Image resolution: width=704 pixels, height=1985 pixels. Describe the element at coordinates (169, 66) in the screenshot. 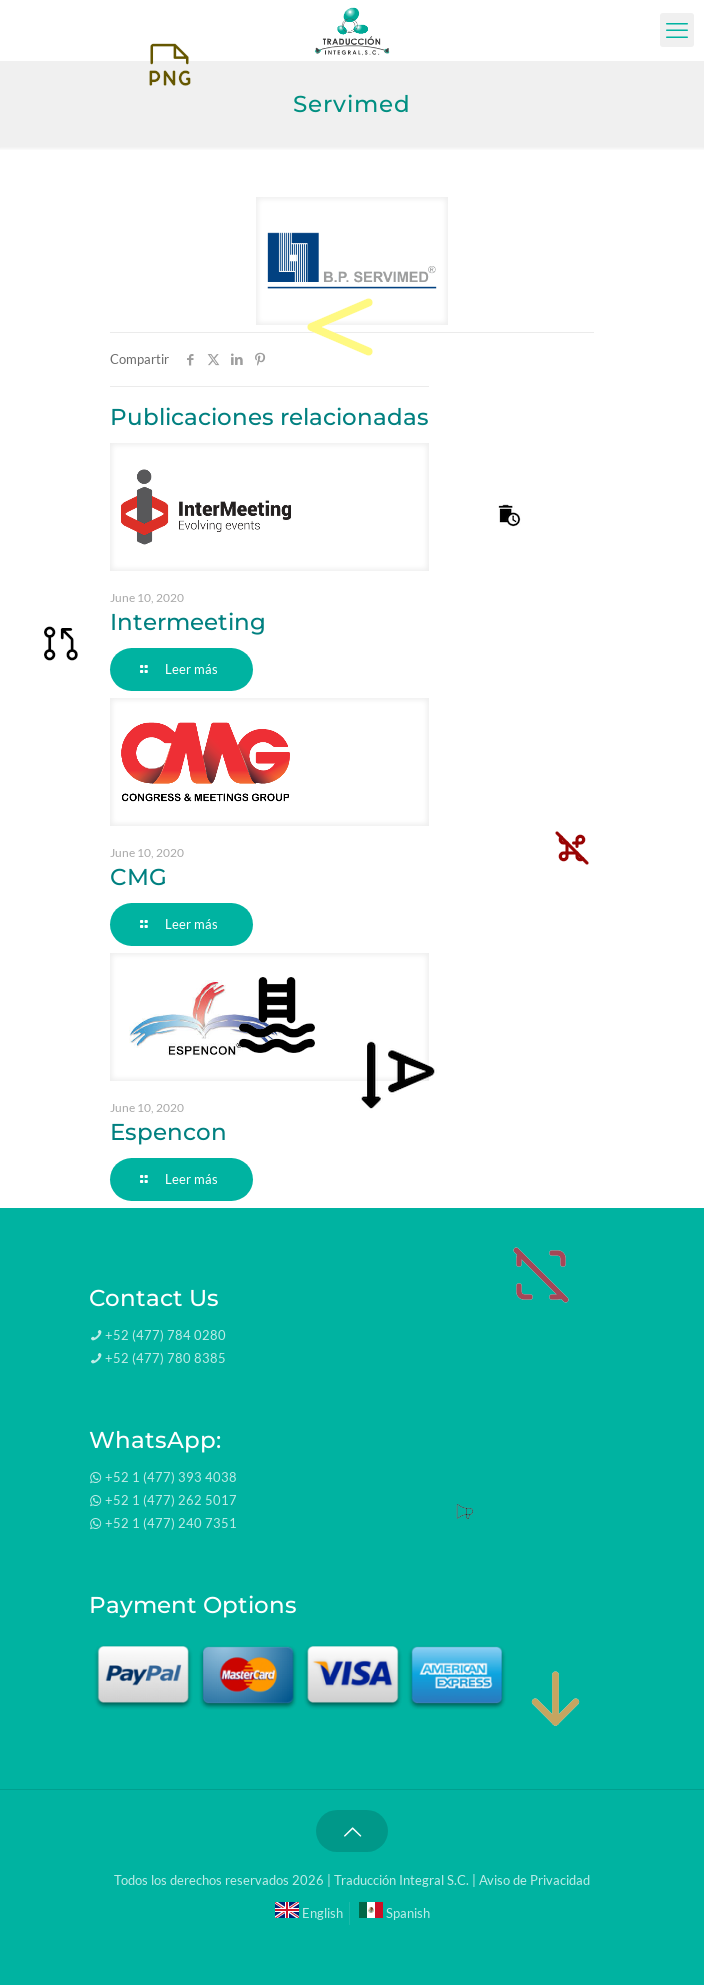

I see `a PNG image file` at that location.